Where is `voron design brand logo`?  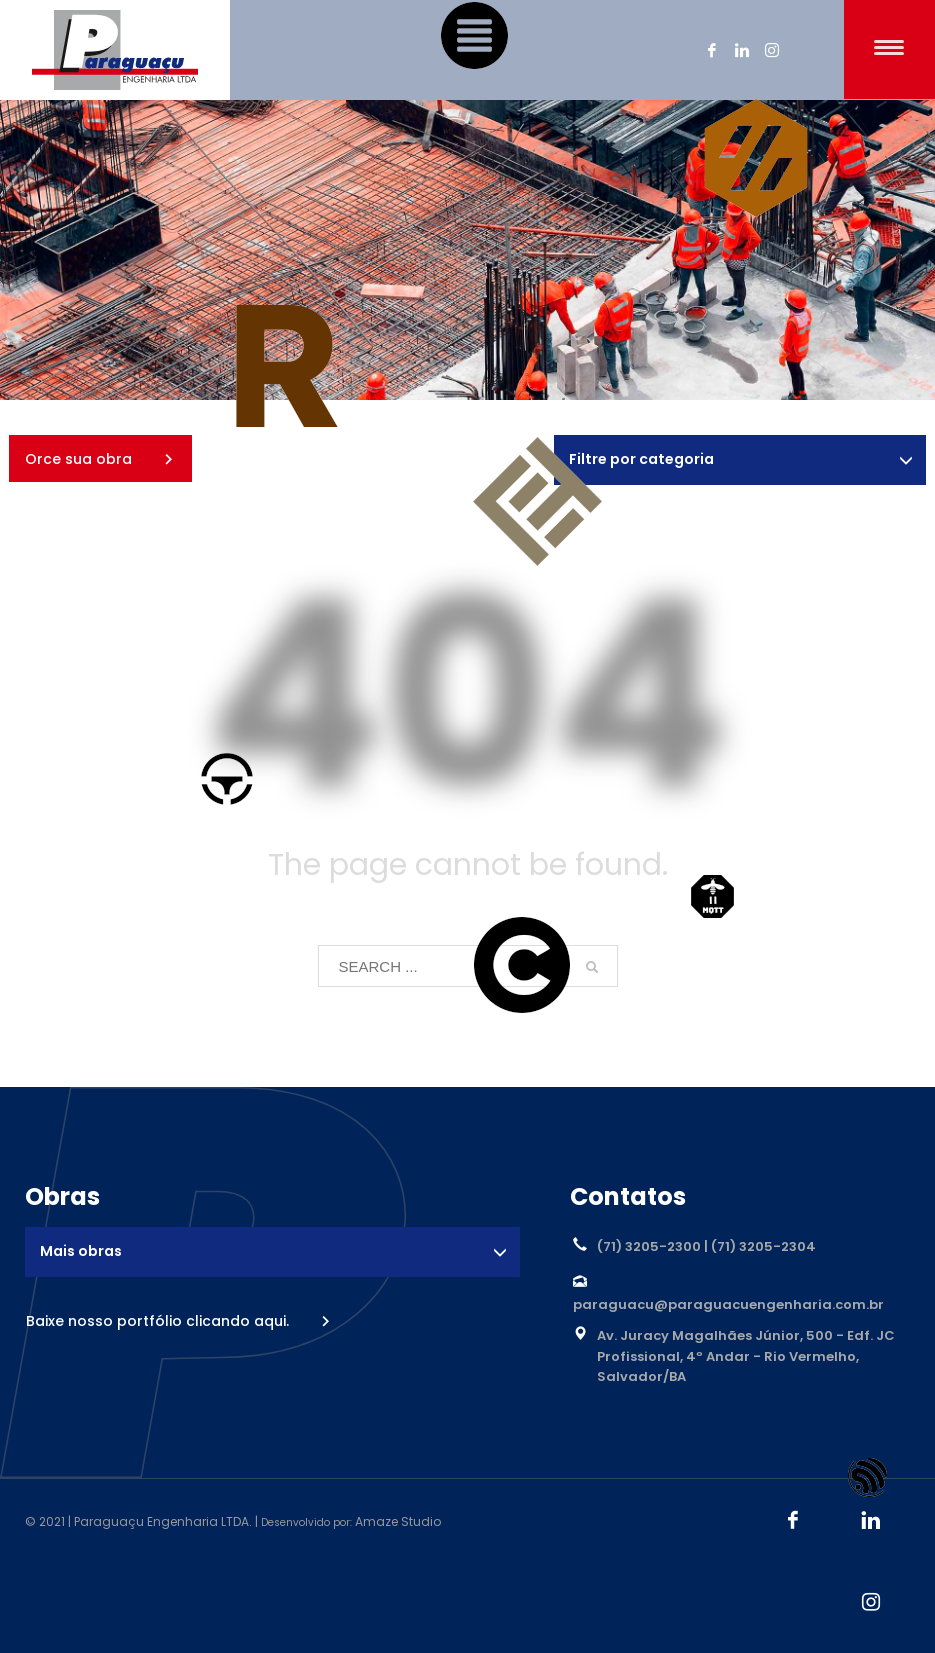
voron design brand logo is located at coordinates (756, 158).